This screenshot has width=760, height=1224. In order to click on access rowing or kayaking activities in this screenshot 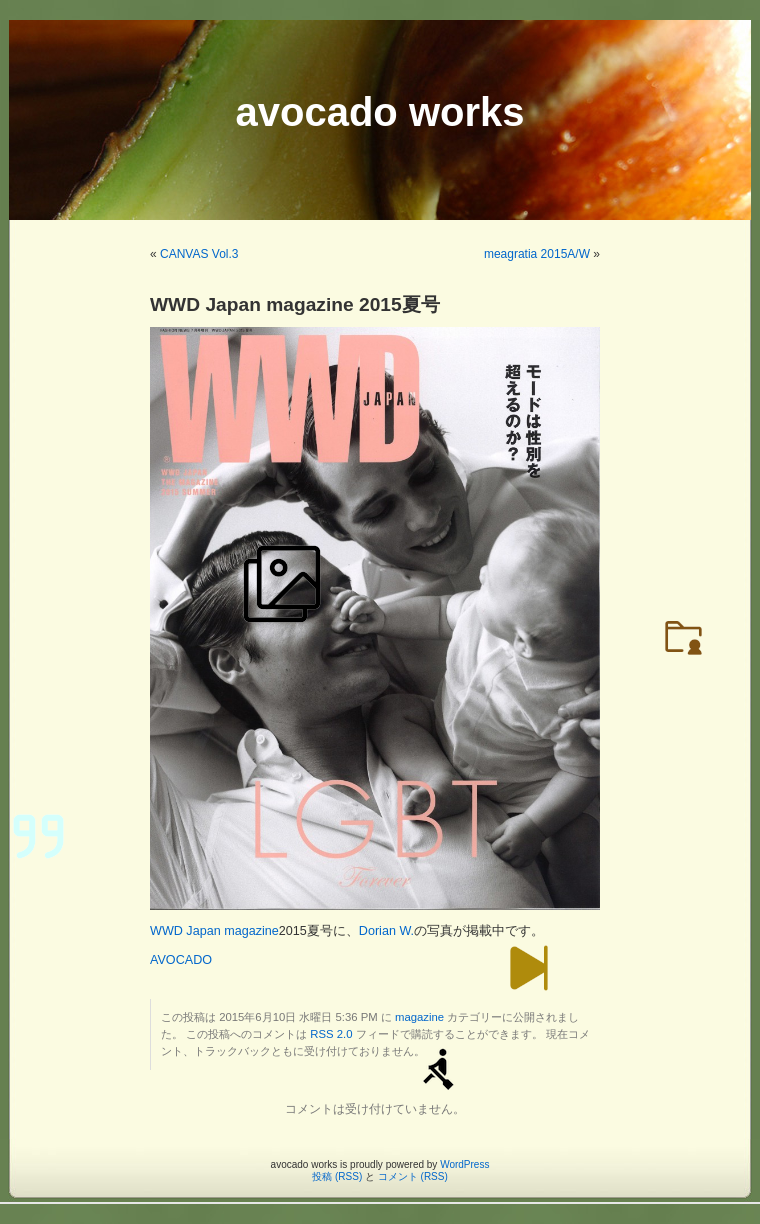, I will do `click(437, 1068)`.